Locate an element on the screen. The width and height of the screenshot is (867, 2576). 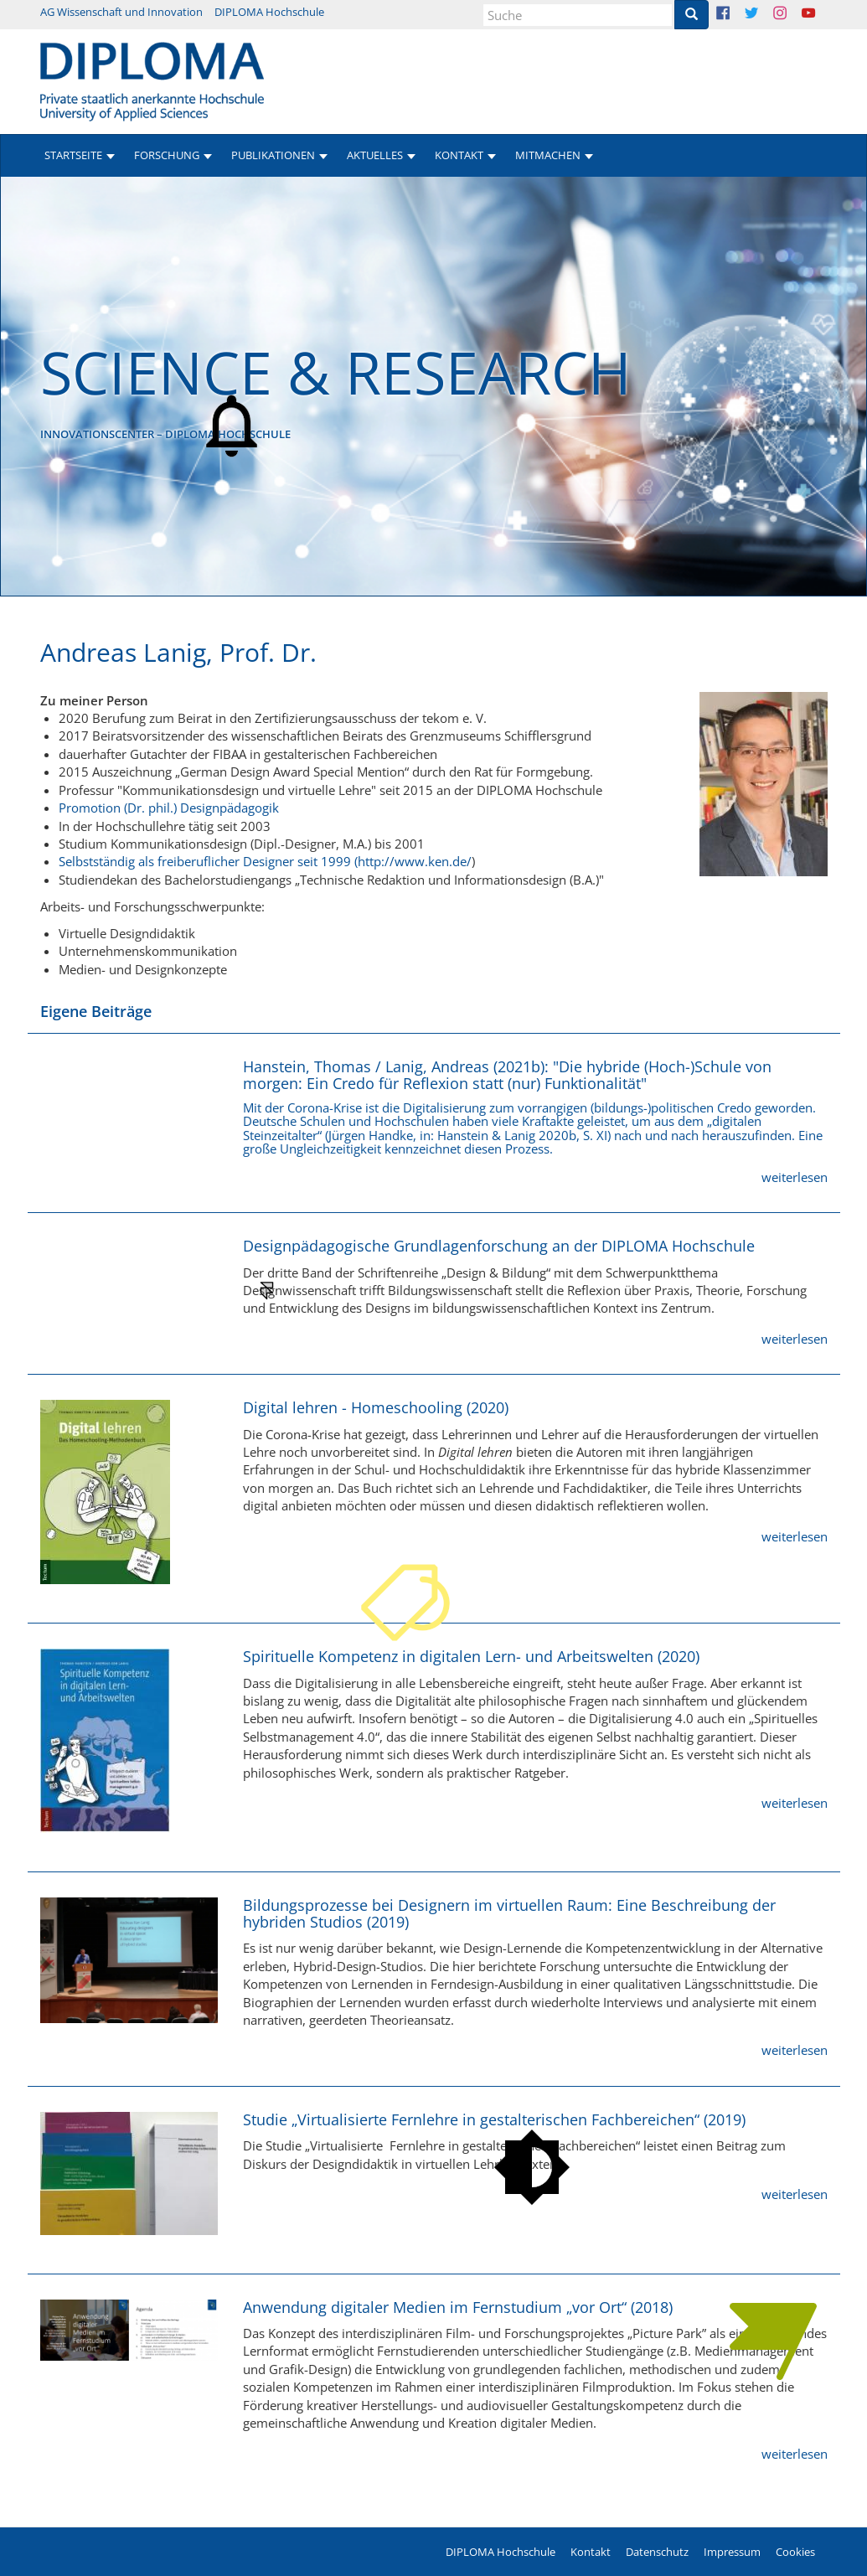
open framer app is located at coordinates (266, 1289).